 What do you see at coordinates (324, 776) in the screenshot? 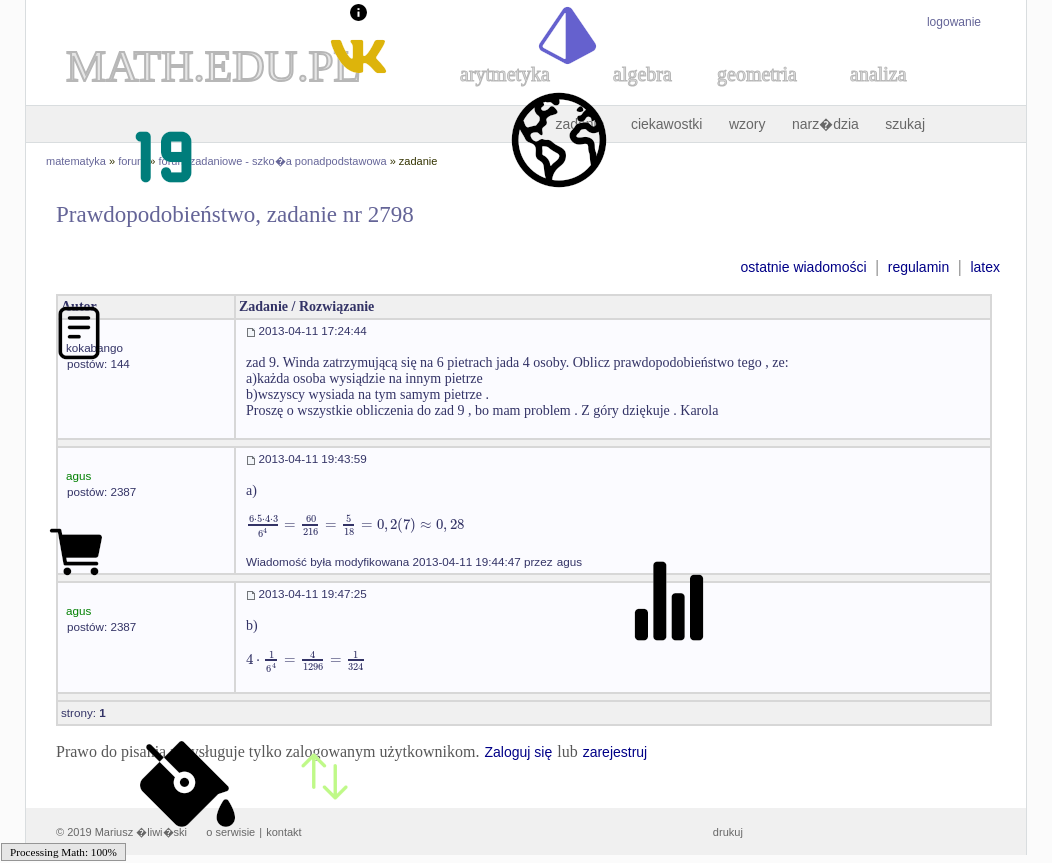
I see `sort items in ascending or descending order` at bounding box center [324, 776].